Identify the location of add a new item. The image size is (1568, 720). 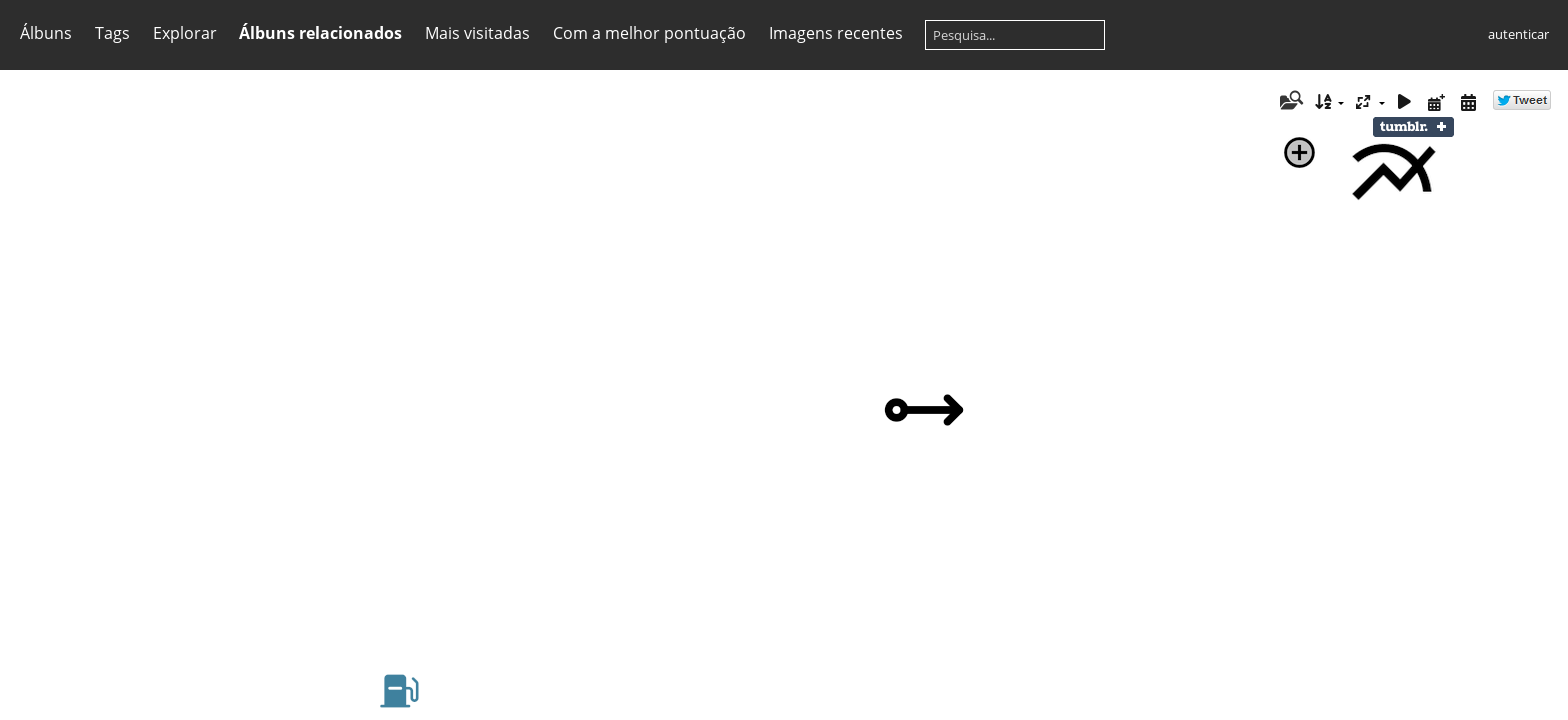
(1299, 152).